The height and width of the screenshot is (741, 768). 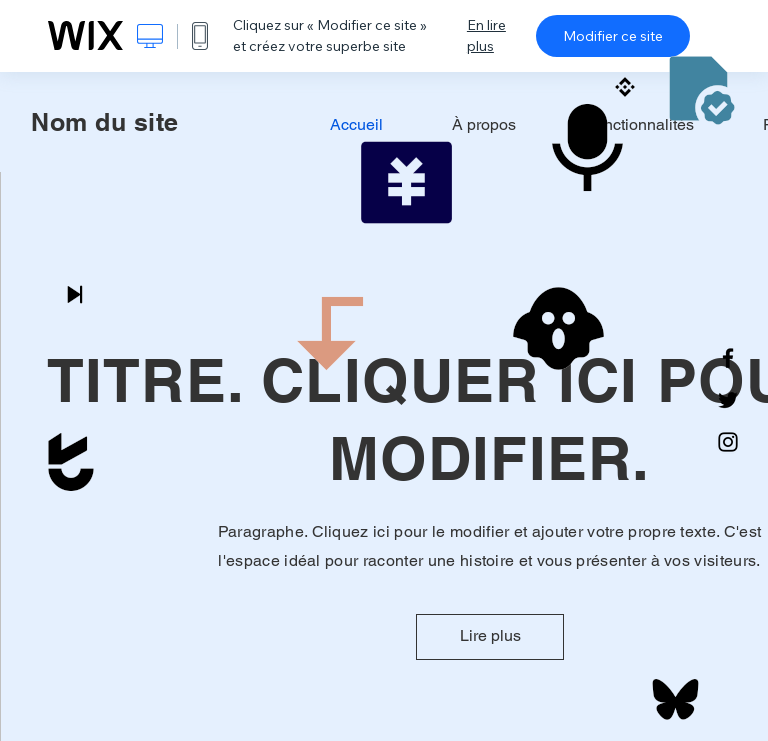 I want to click on skip to the next track, so click(x=75, y=294).